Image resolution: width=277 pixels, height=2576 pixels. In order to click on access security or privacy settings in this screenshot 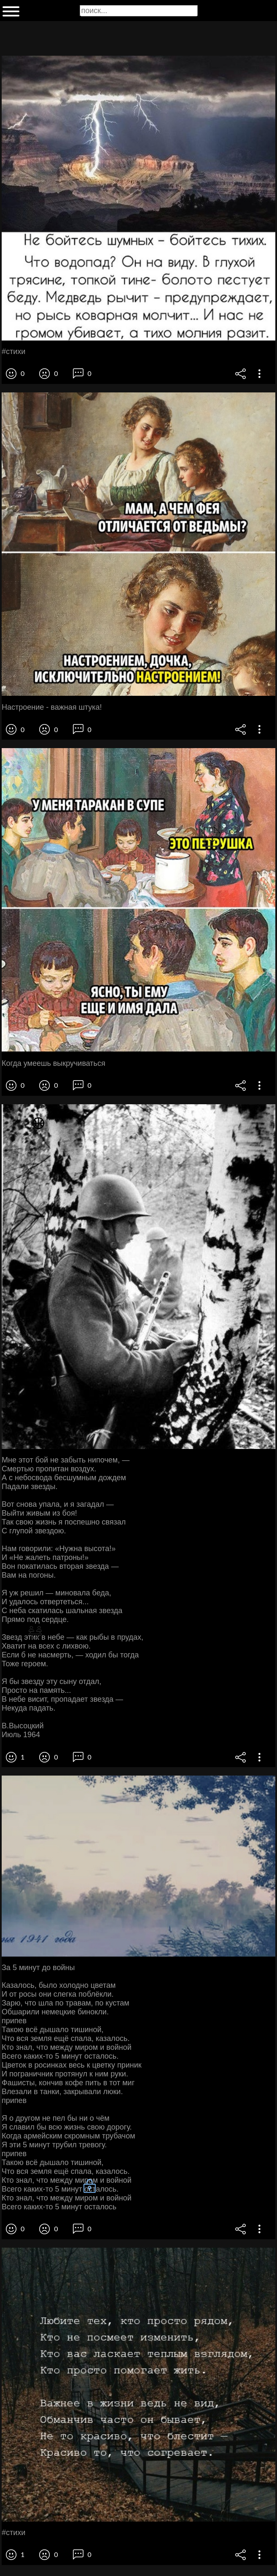, I will do `click(89, 2187)`.